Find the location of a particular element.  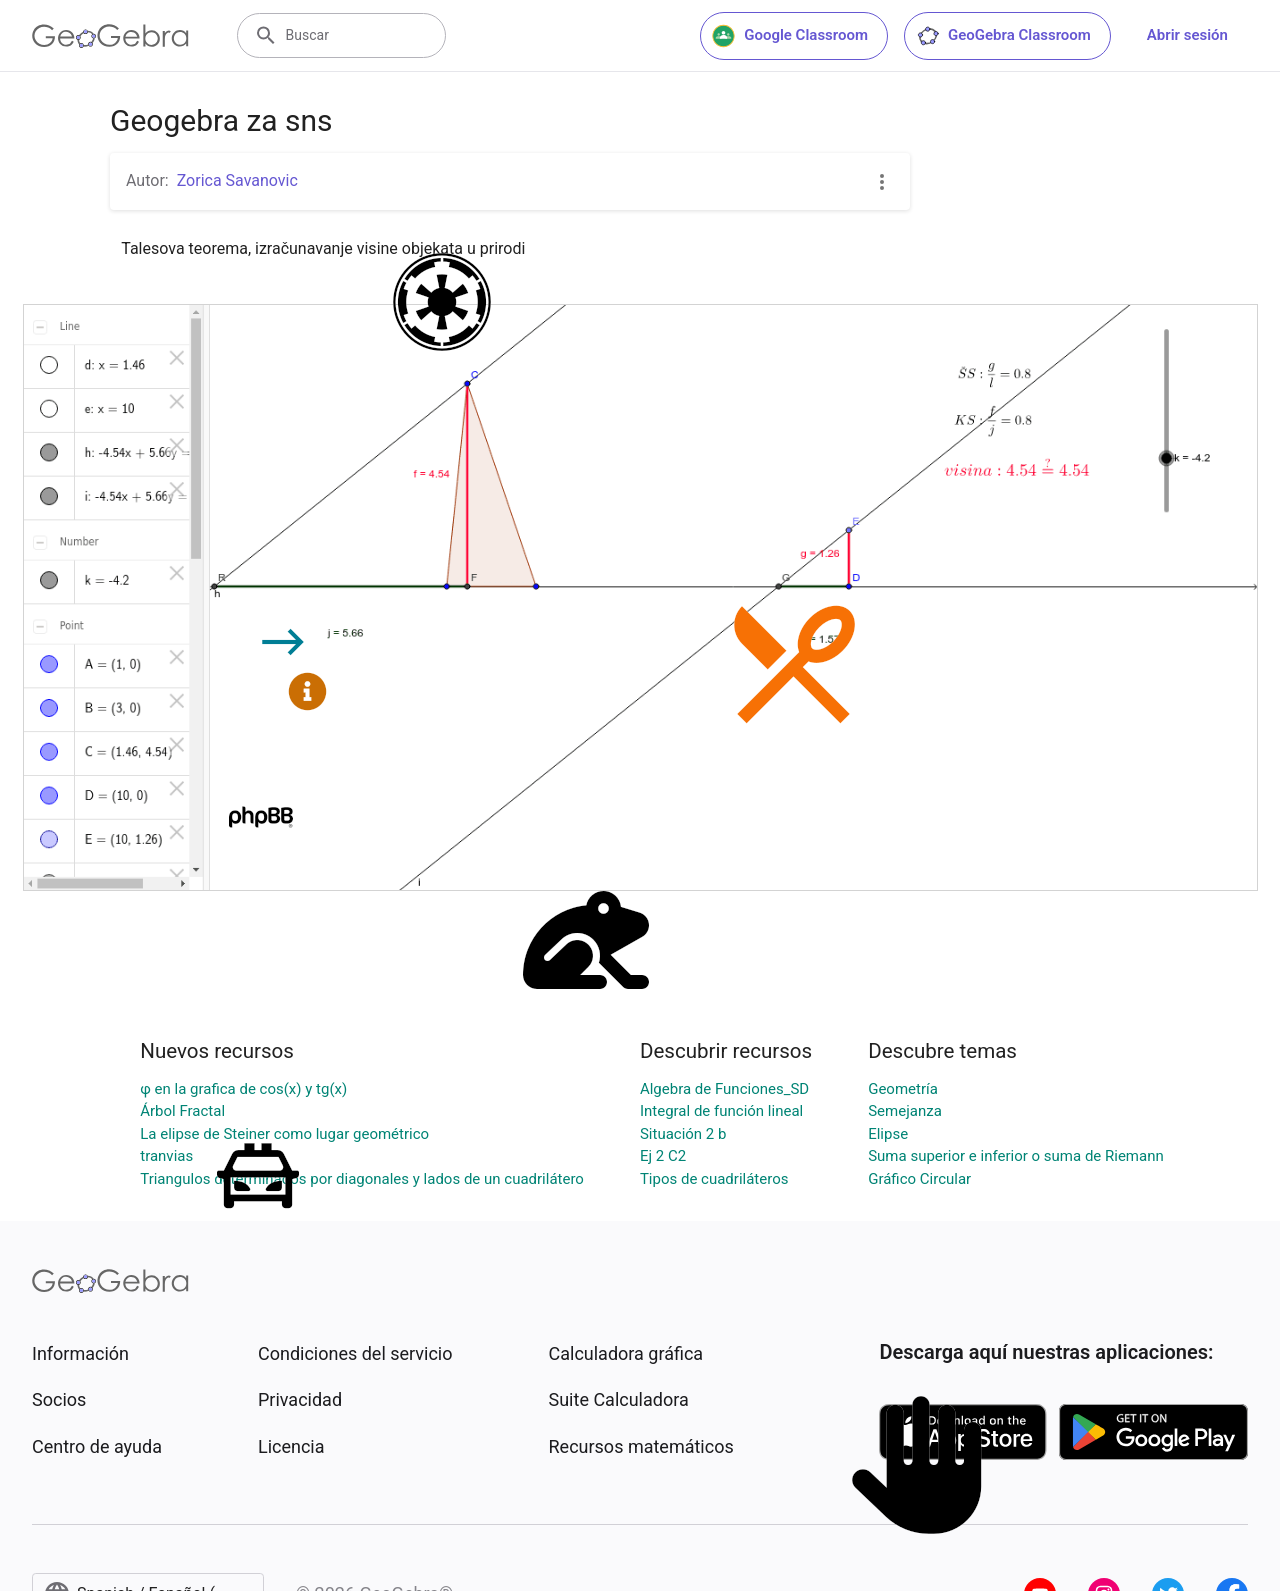

visit phpBB forum software website is located at coordinates (261, 817).